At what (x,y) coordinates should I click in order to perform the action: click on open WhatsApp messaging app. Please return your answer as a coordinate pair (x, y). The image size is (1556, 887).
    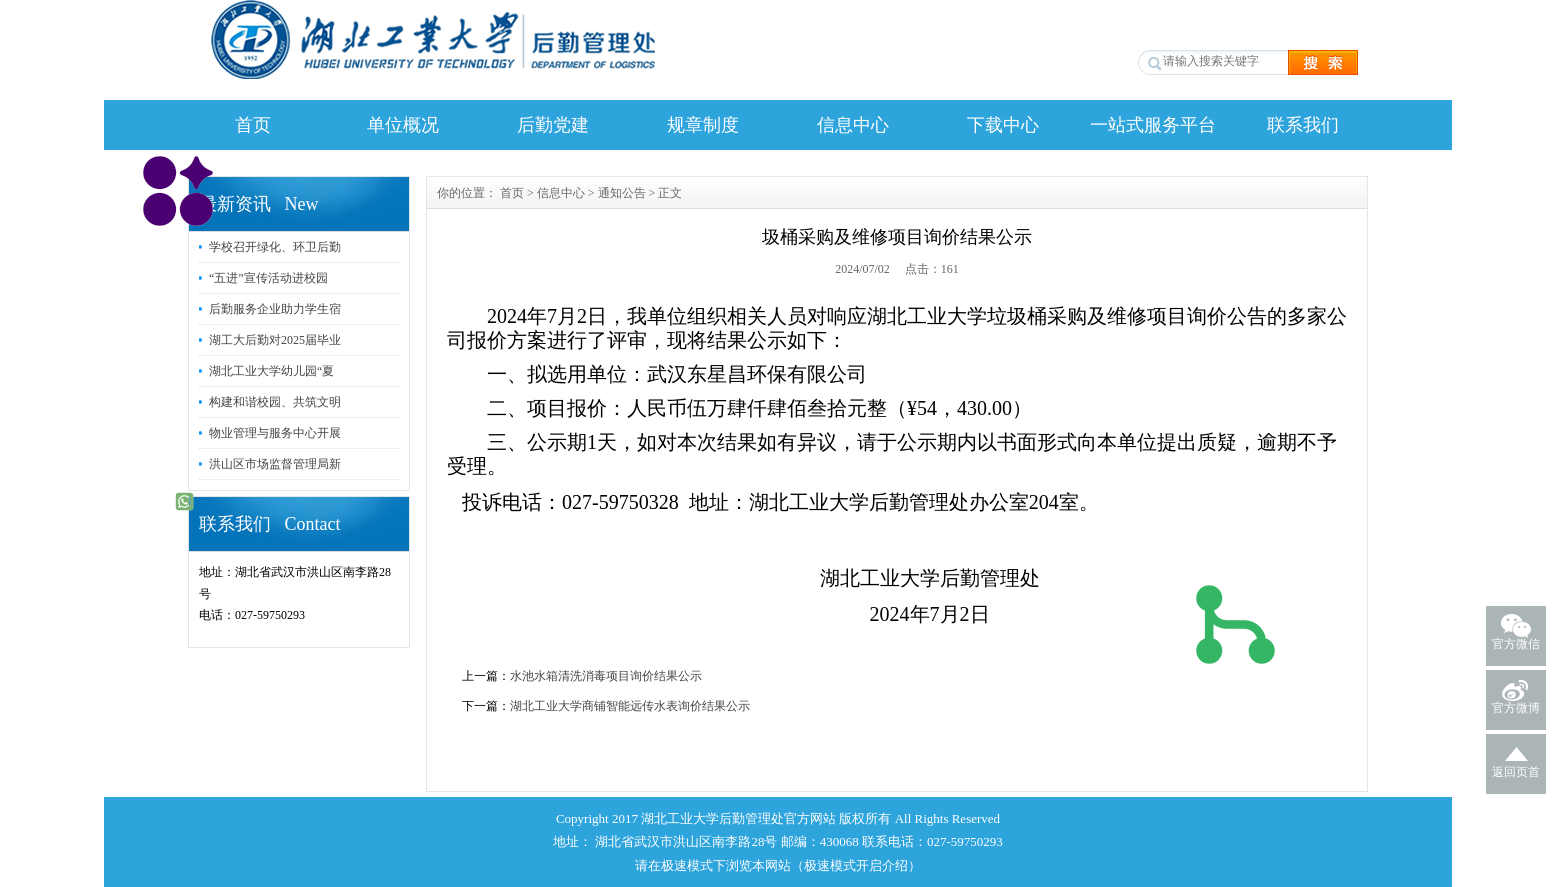
    Looking at the image, I should click on (184, 501).